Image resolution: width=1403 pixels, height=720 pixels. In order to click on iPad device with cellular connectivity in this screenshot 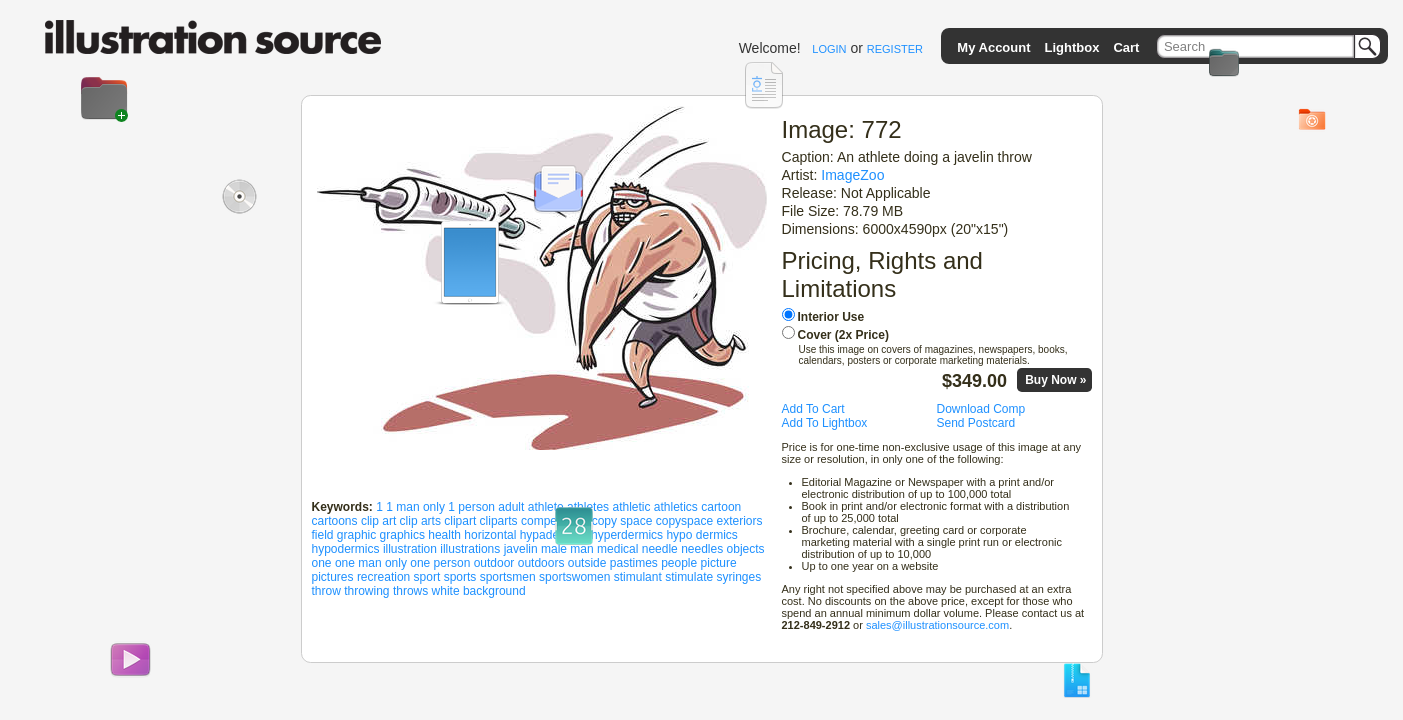, I will do `click(470, 263)`.